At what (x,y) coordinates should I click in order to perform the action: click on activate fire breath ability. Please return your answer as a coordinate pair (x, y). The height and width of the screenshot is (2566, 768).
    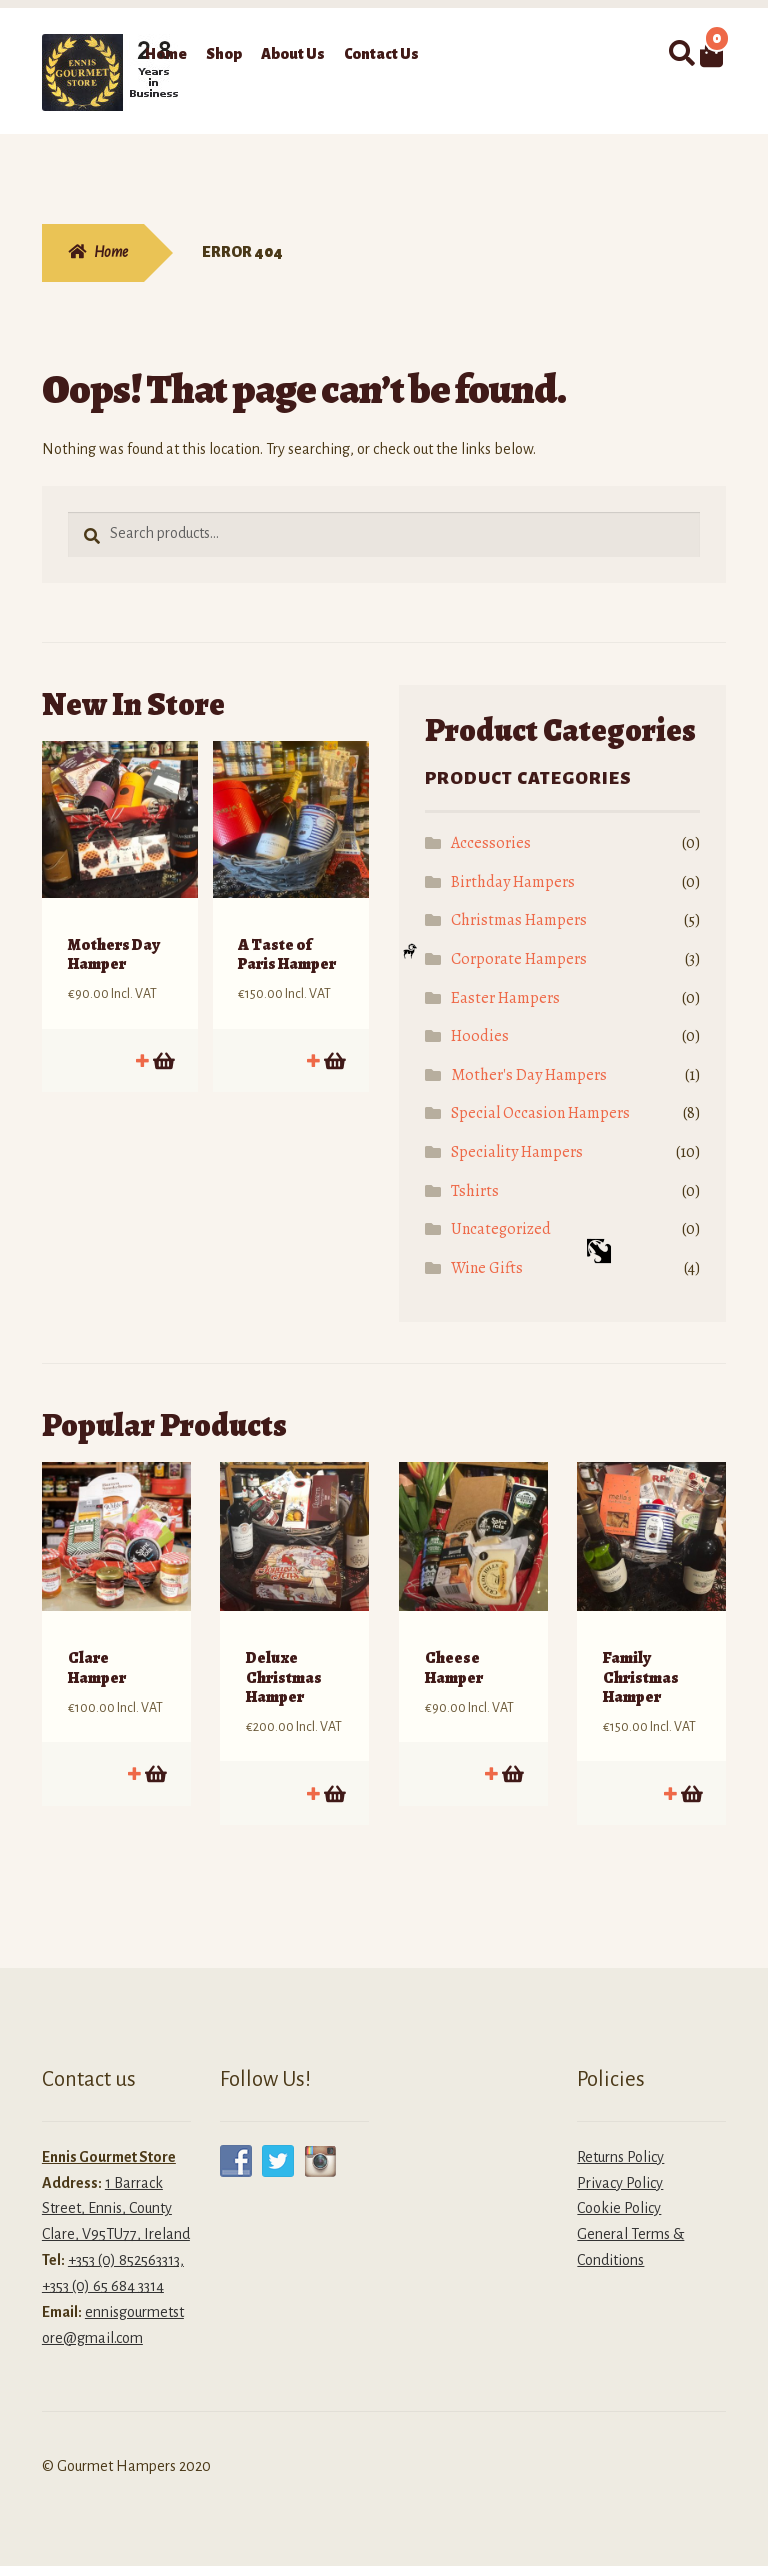
    Looking at the image, I should click on (599, 1251).